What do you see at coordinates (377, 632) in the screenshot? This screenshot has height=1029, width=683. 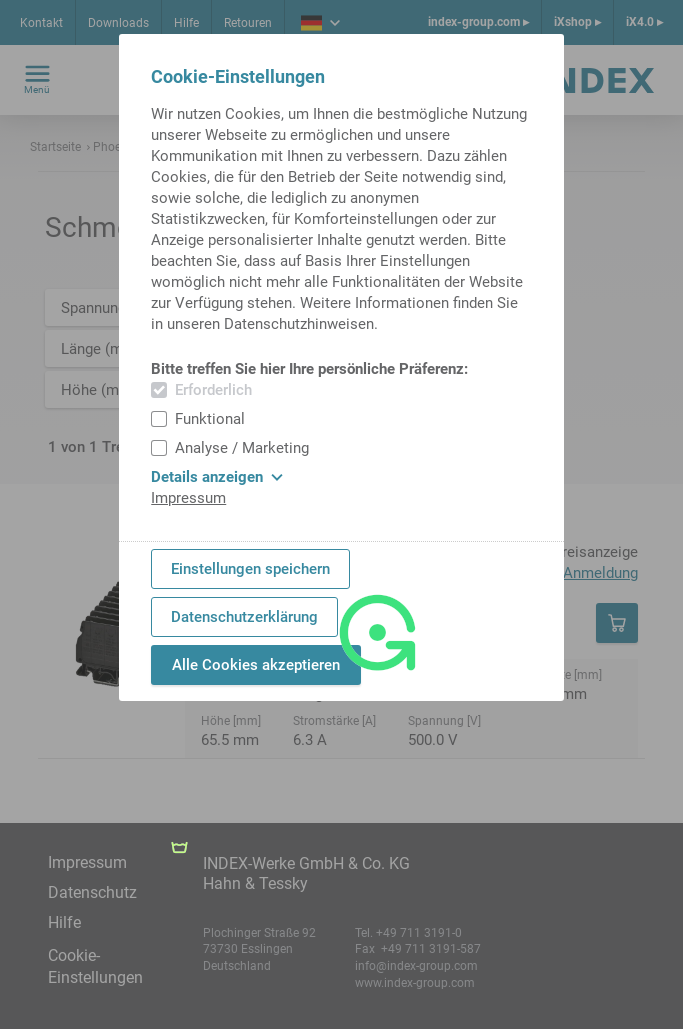 I see `rotate or refresh content` at bounding box center [377, 632].